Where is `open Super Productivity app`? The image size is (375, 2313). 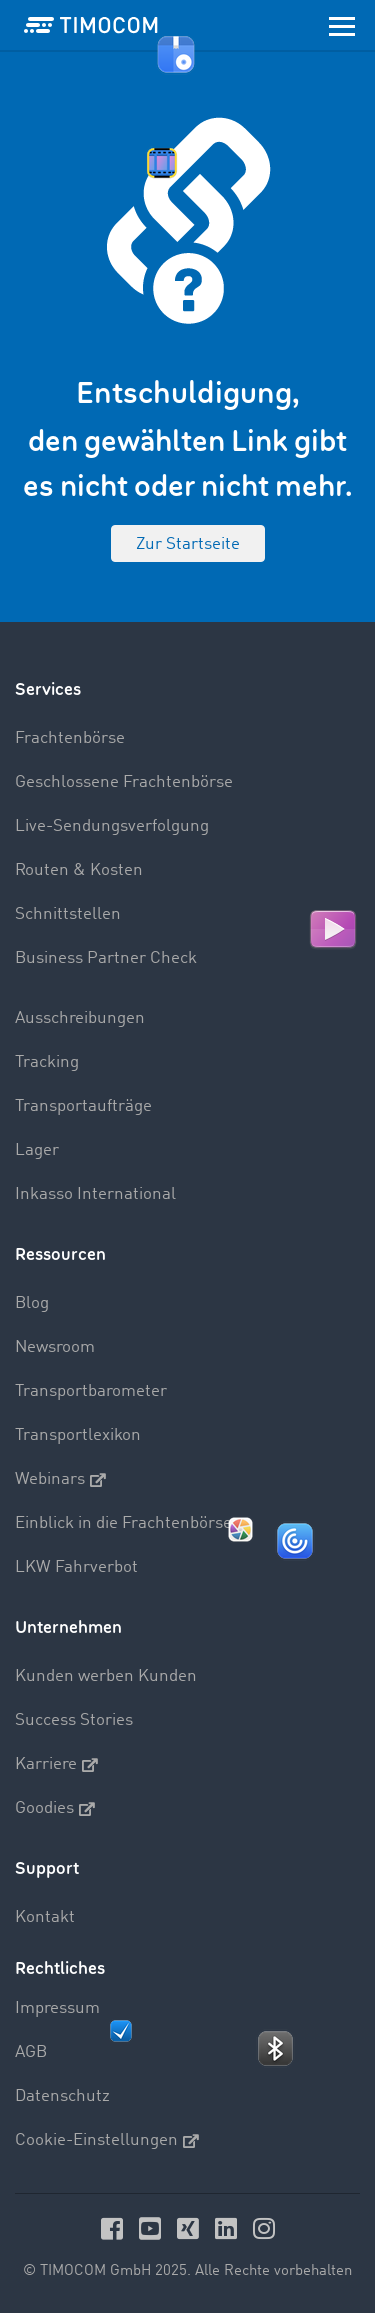 open Super Productivity app is located at coordinates (121, 2031).